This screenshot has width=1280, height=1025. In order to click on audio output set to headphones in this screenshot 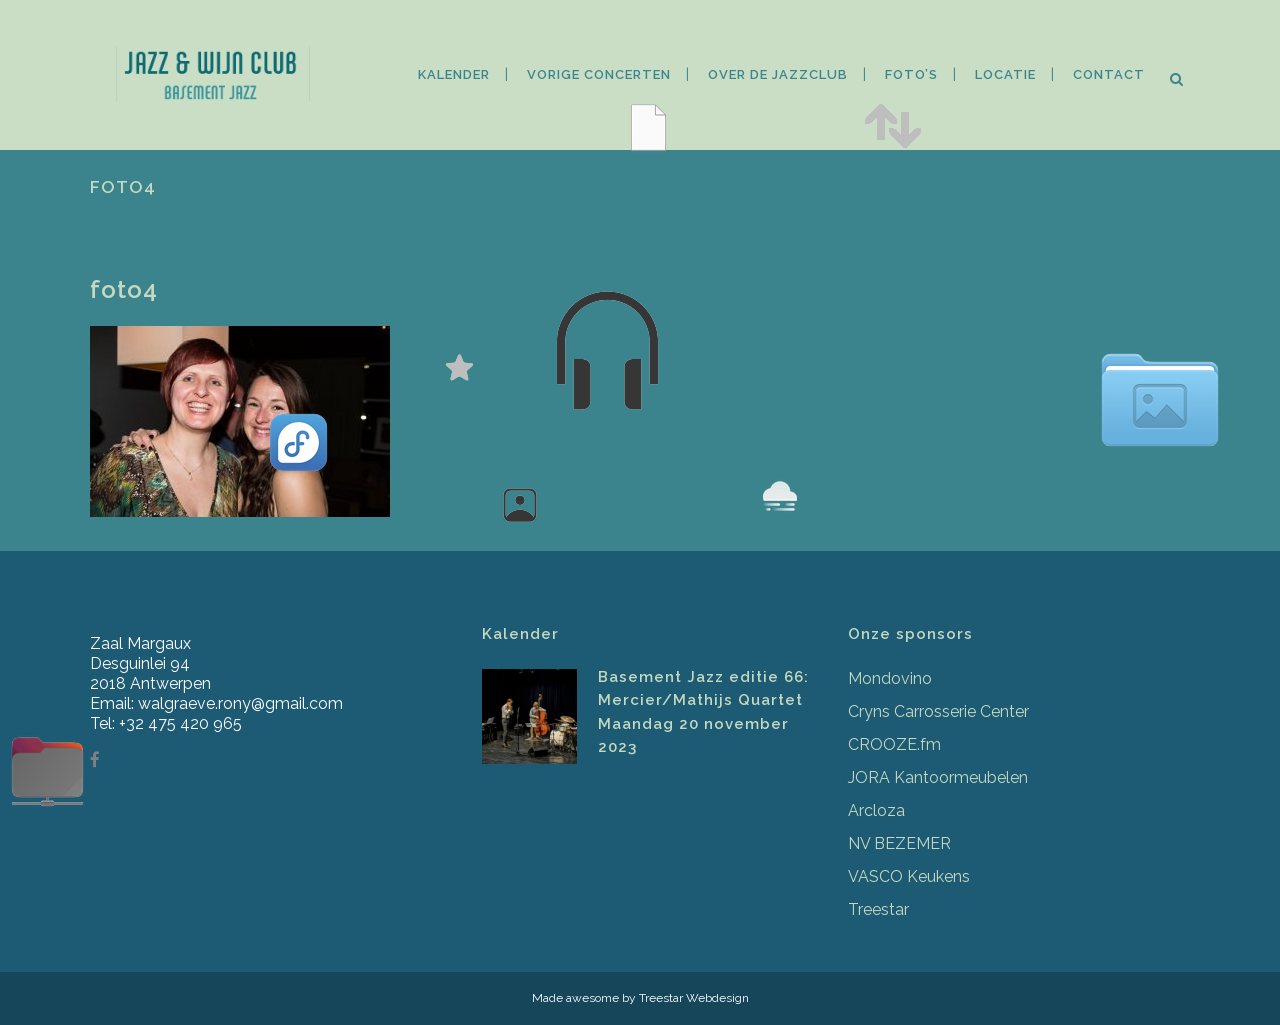, I will do `click(607, 350)`.